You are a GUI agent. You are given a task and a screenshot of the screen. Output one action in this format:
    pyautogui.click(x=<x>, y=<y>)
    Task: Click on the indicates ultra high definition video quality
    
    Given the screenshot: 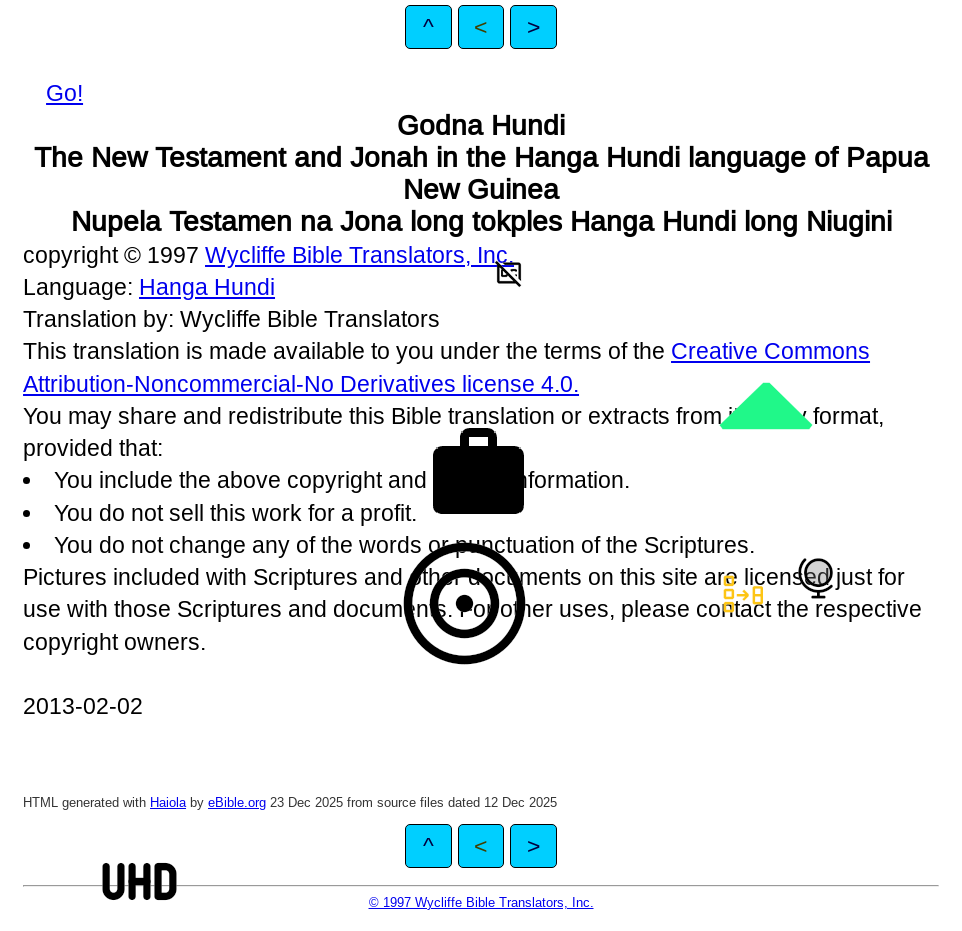 What is the action you would take?
    pyautogui.click(x=139, y=881)
    